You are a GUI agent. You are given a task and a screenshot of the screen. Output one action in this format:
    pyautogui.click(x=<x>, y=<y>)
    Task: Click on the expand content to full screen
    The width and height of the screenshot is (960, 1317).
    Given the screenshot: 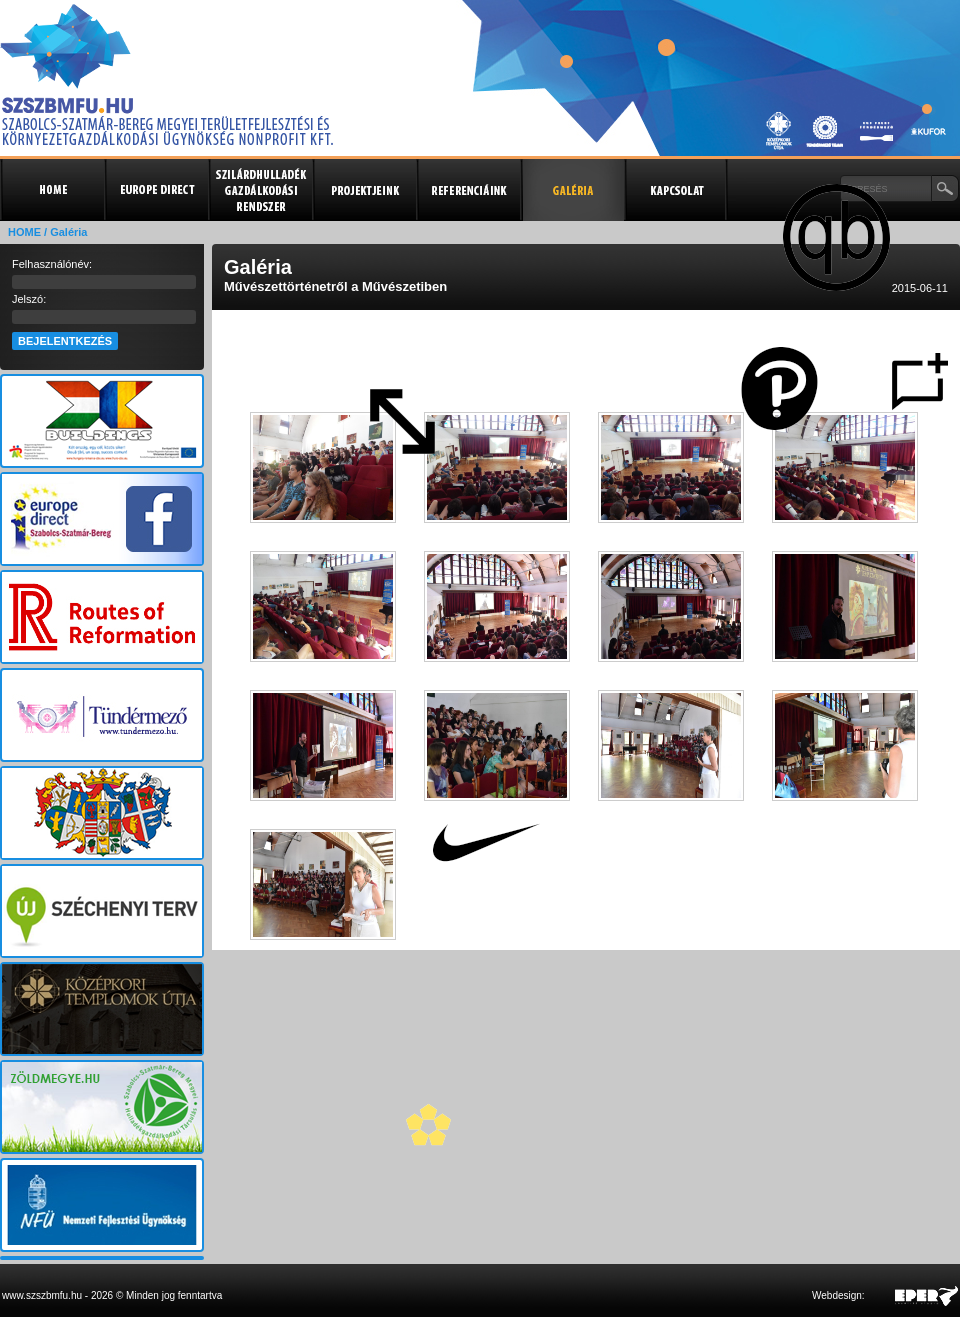 What is the action you would take?
    pyautogui.click(x=402, y=421)
    